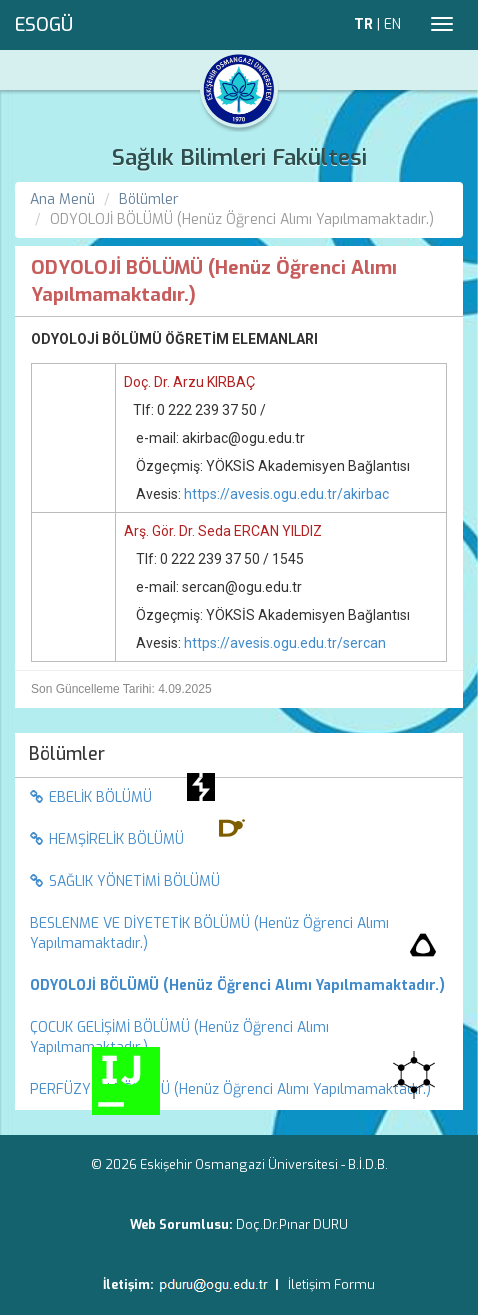  Describe the element at coordinates (126, 1081) in the screenshot. I see `open IntelliJ IDEA application` at that location.